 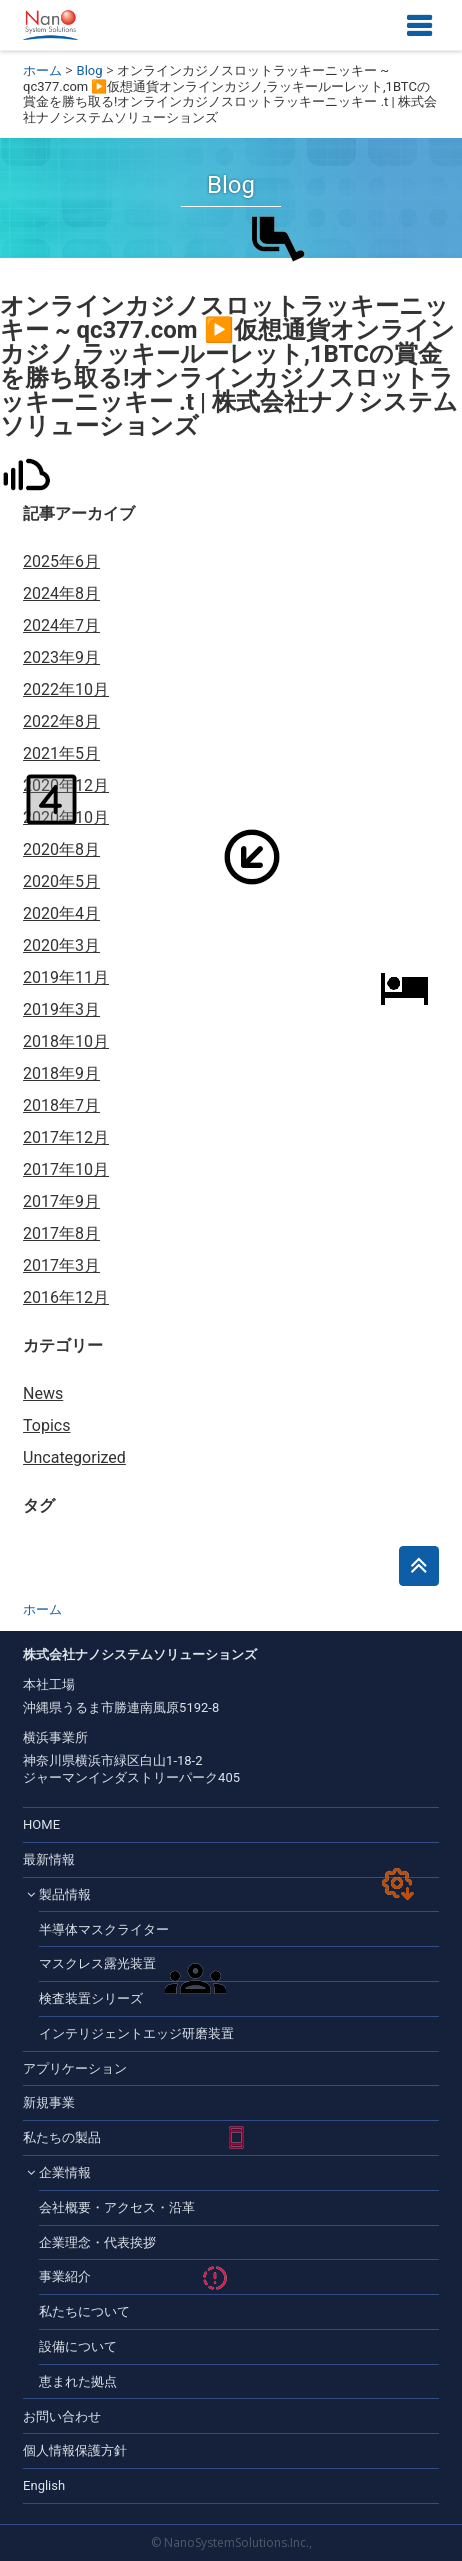 I want to click on select or input the number four, so click(x=51, y=799).